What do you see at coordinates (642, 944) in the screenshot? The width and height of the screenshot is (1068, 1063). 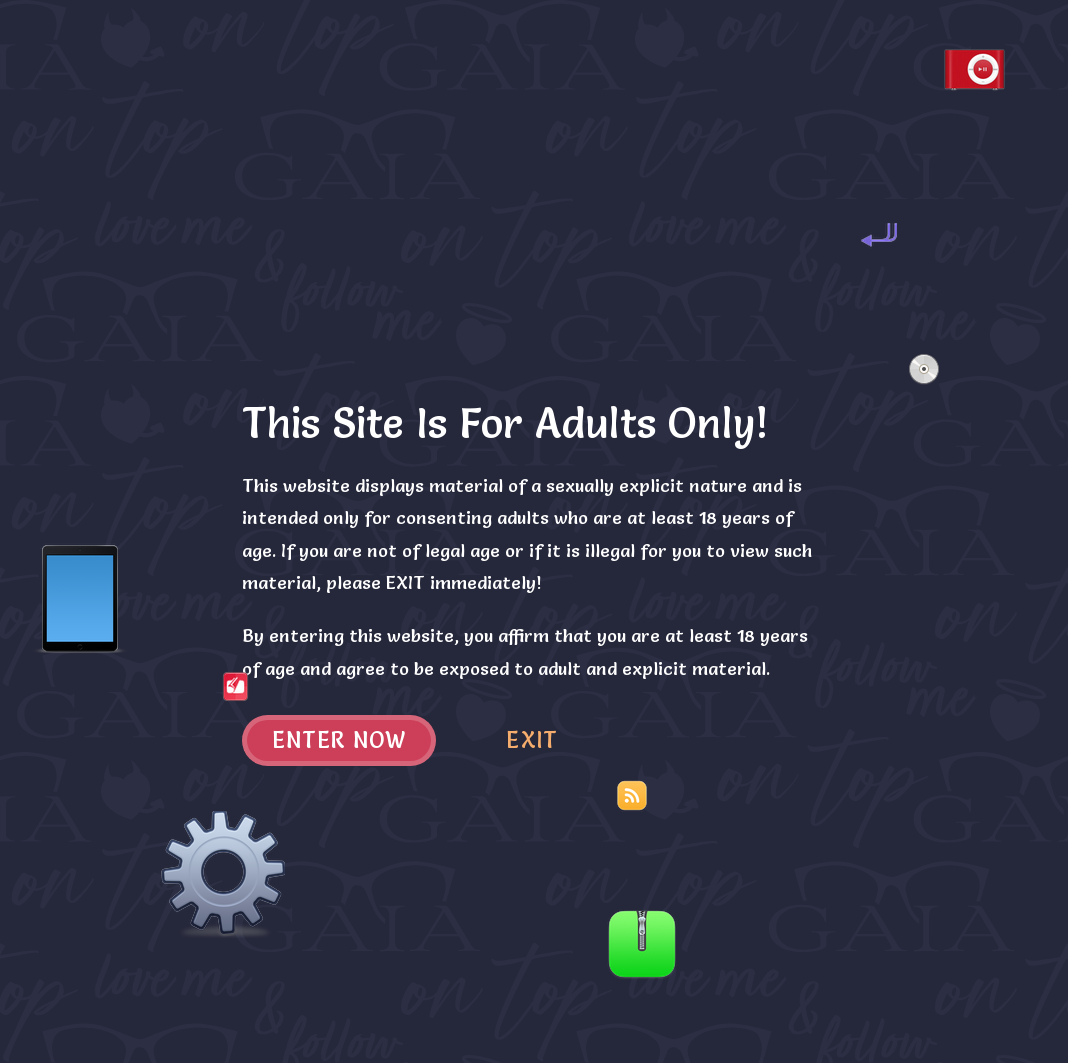 I see `open archive utility to compress or extract files` at bounding box center [642, 944].